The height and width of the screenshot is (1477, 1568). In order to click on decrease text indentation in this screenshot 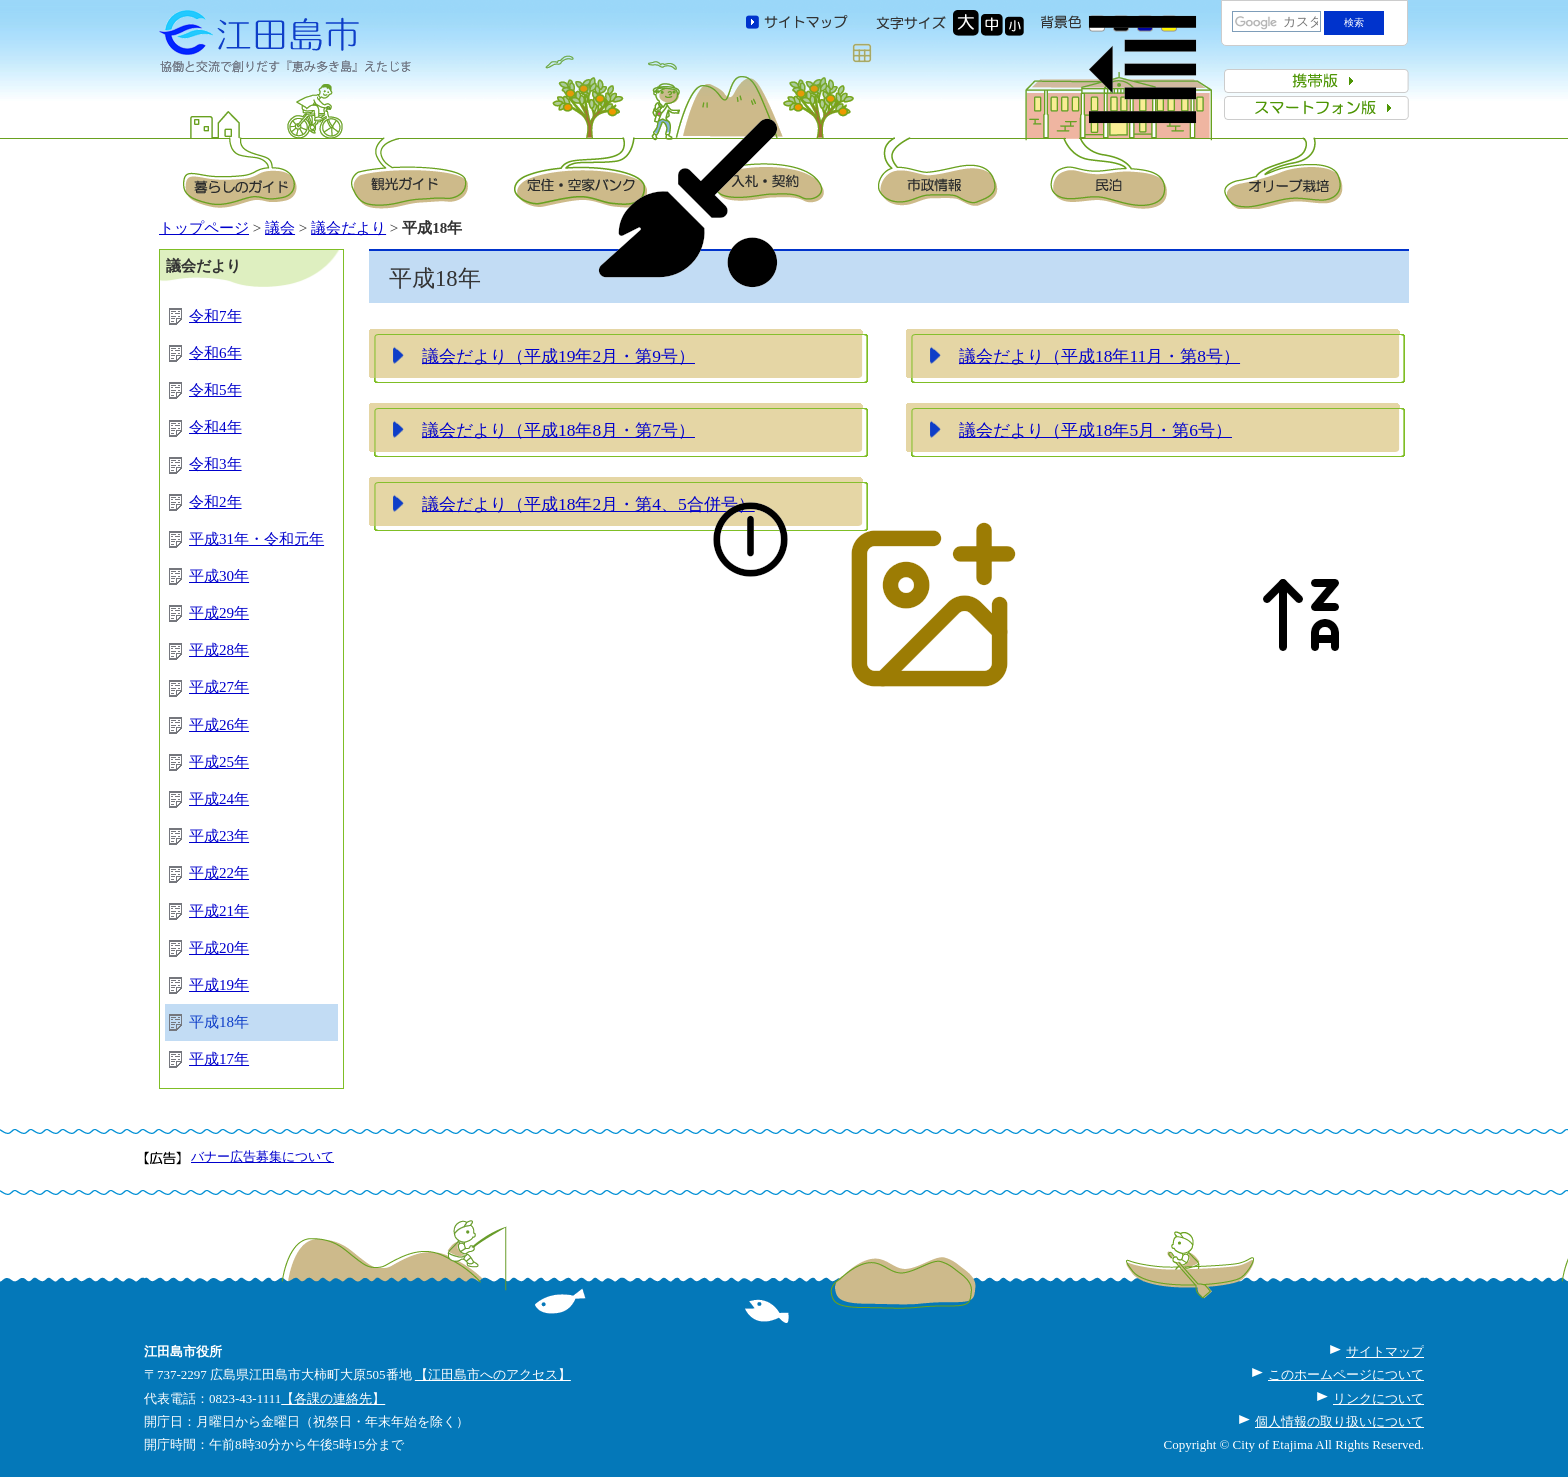, I will do `click(1142, 69)`.